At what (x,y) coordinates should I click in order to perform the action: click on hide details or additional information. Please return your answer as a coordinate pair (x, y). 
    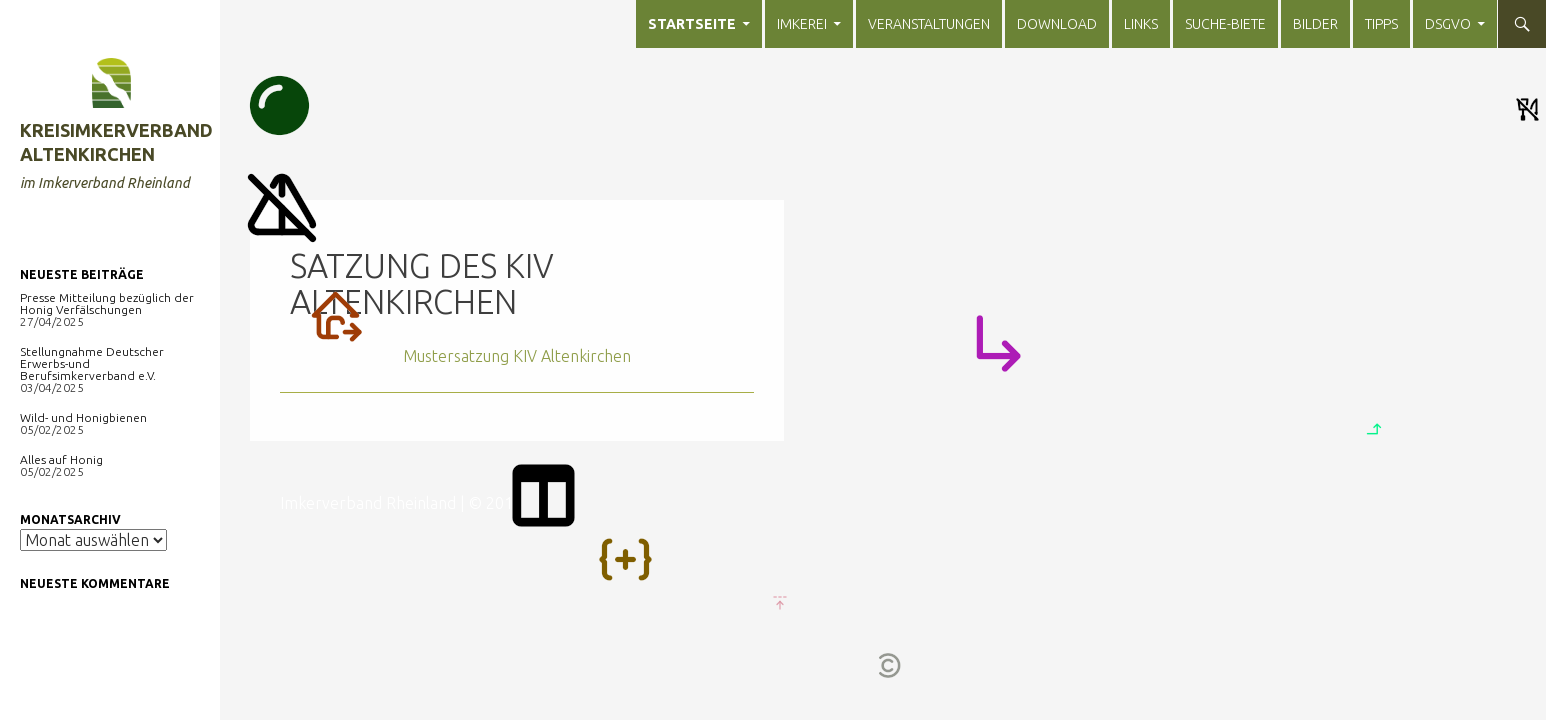
    Looking at the image, I should click on (282, 208).